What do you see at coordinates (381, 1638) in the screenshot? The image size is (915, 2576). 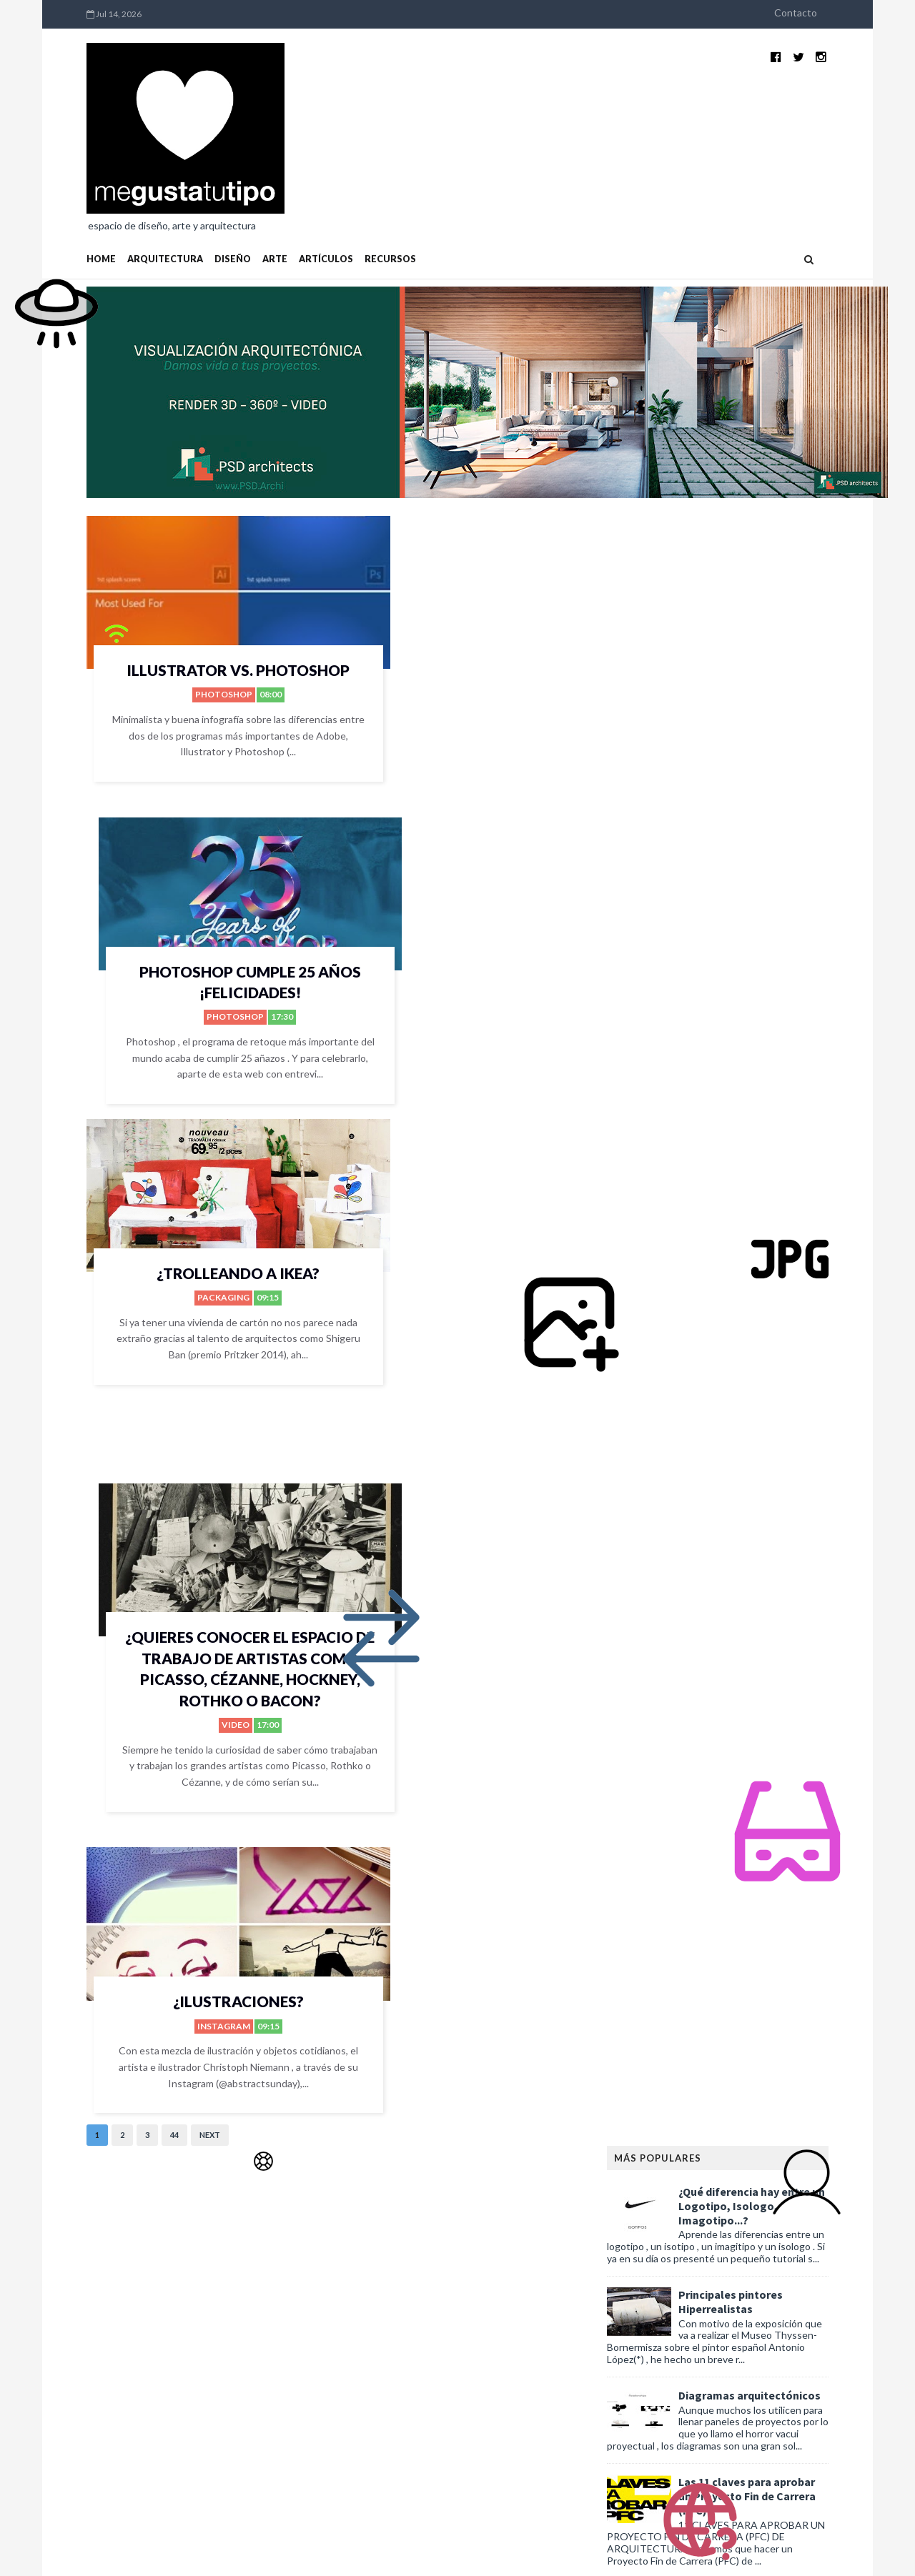 I see `swap or exchange items` at bounding box center [381, 1638].